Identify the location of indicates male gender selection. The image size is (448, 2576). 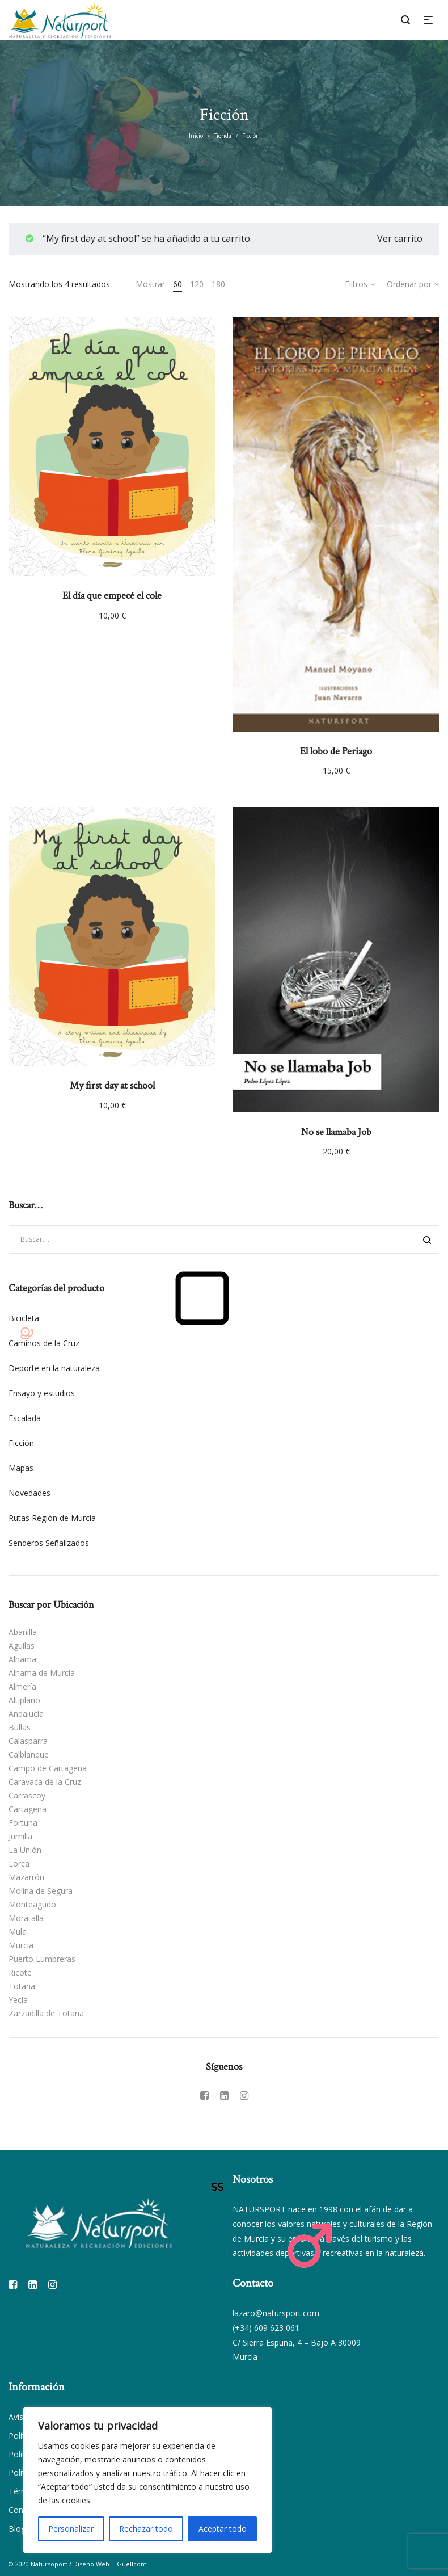
(310, 2246).